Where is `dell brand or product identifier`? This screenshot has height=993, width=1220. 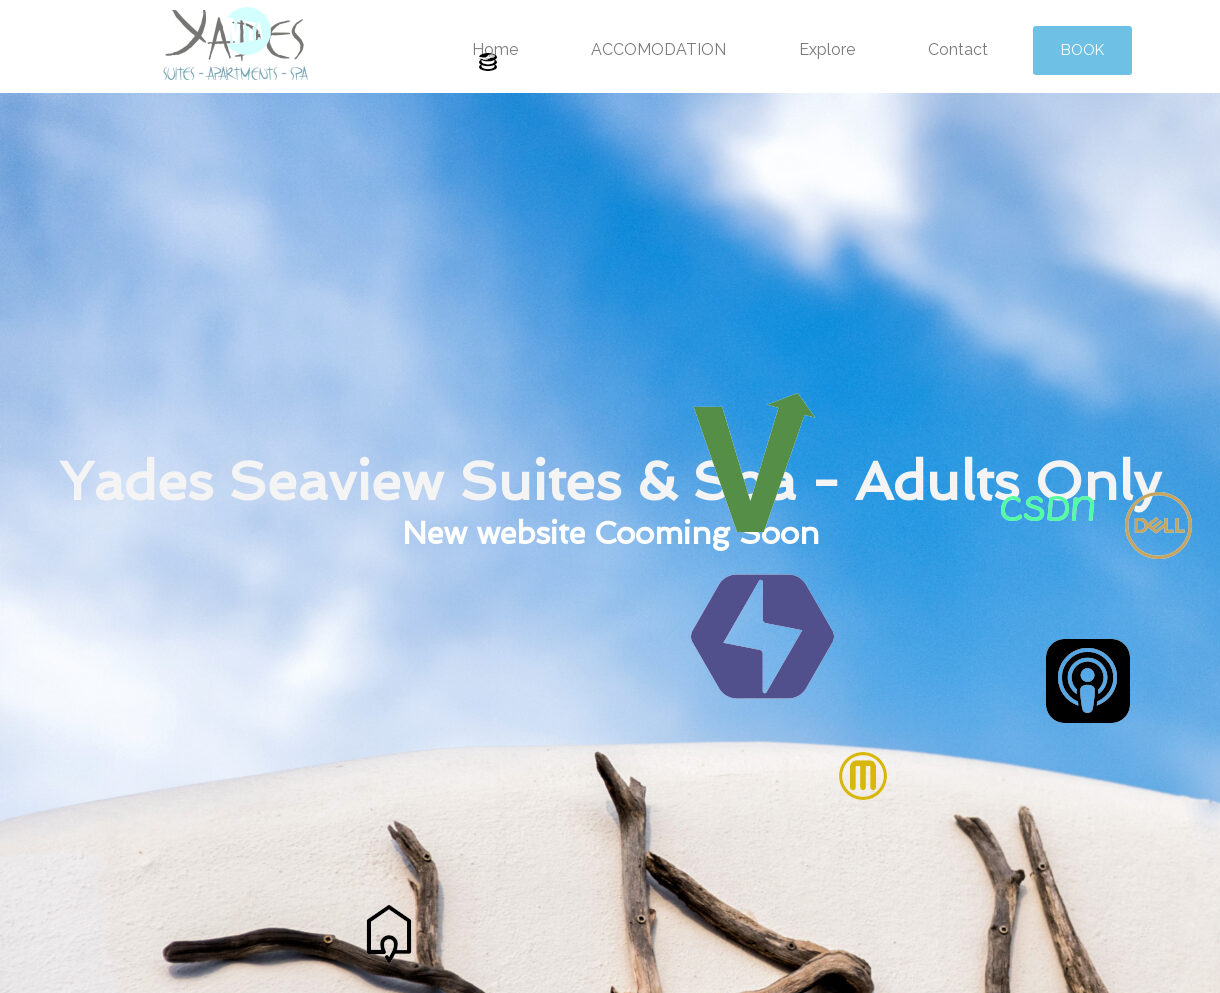 dell brand or product identifier is located at coordinates (1158, 525).